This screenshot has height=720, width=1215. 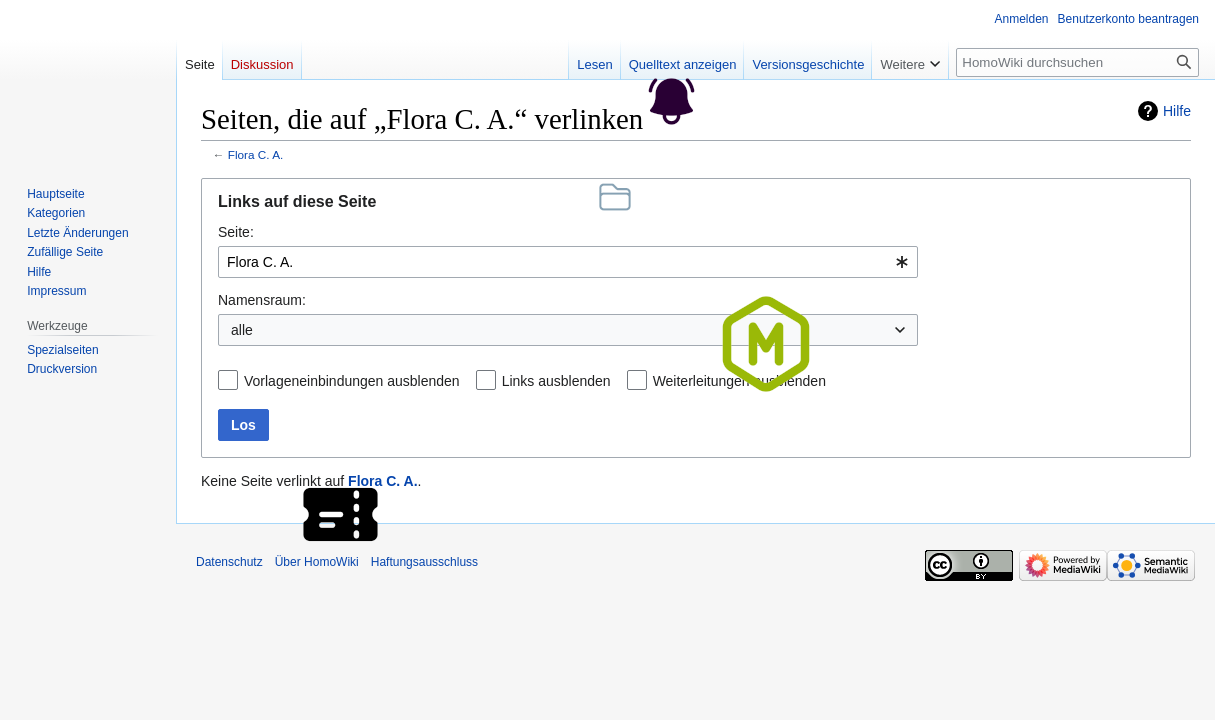 I want to click on new notification alert, so click(x=671, y=101).